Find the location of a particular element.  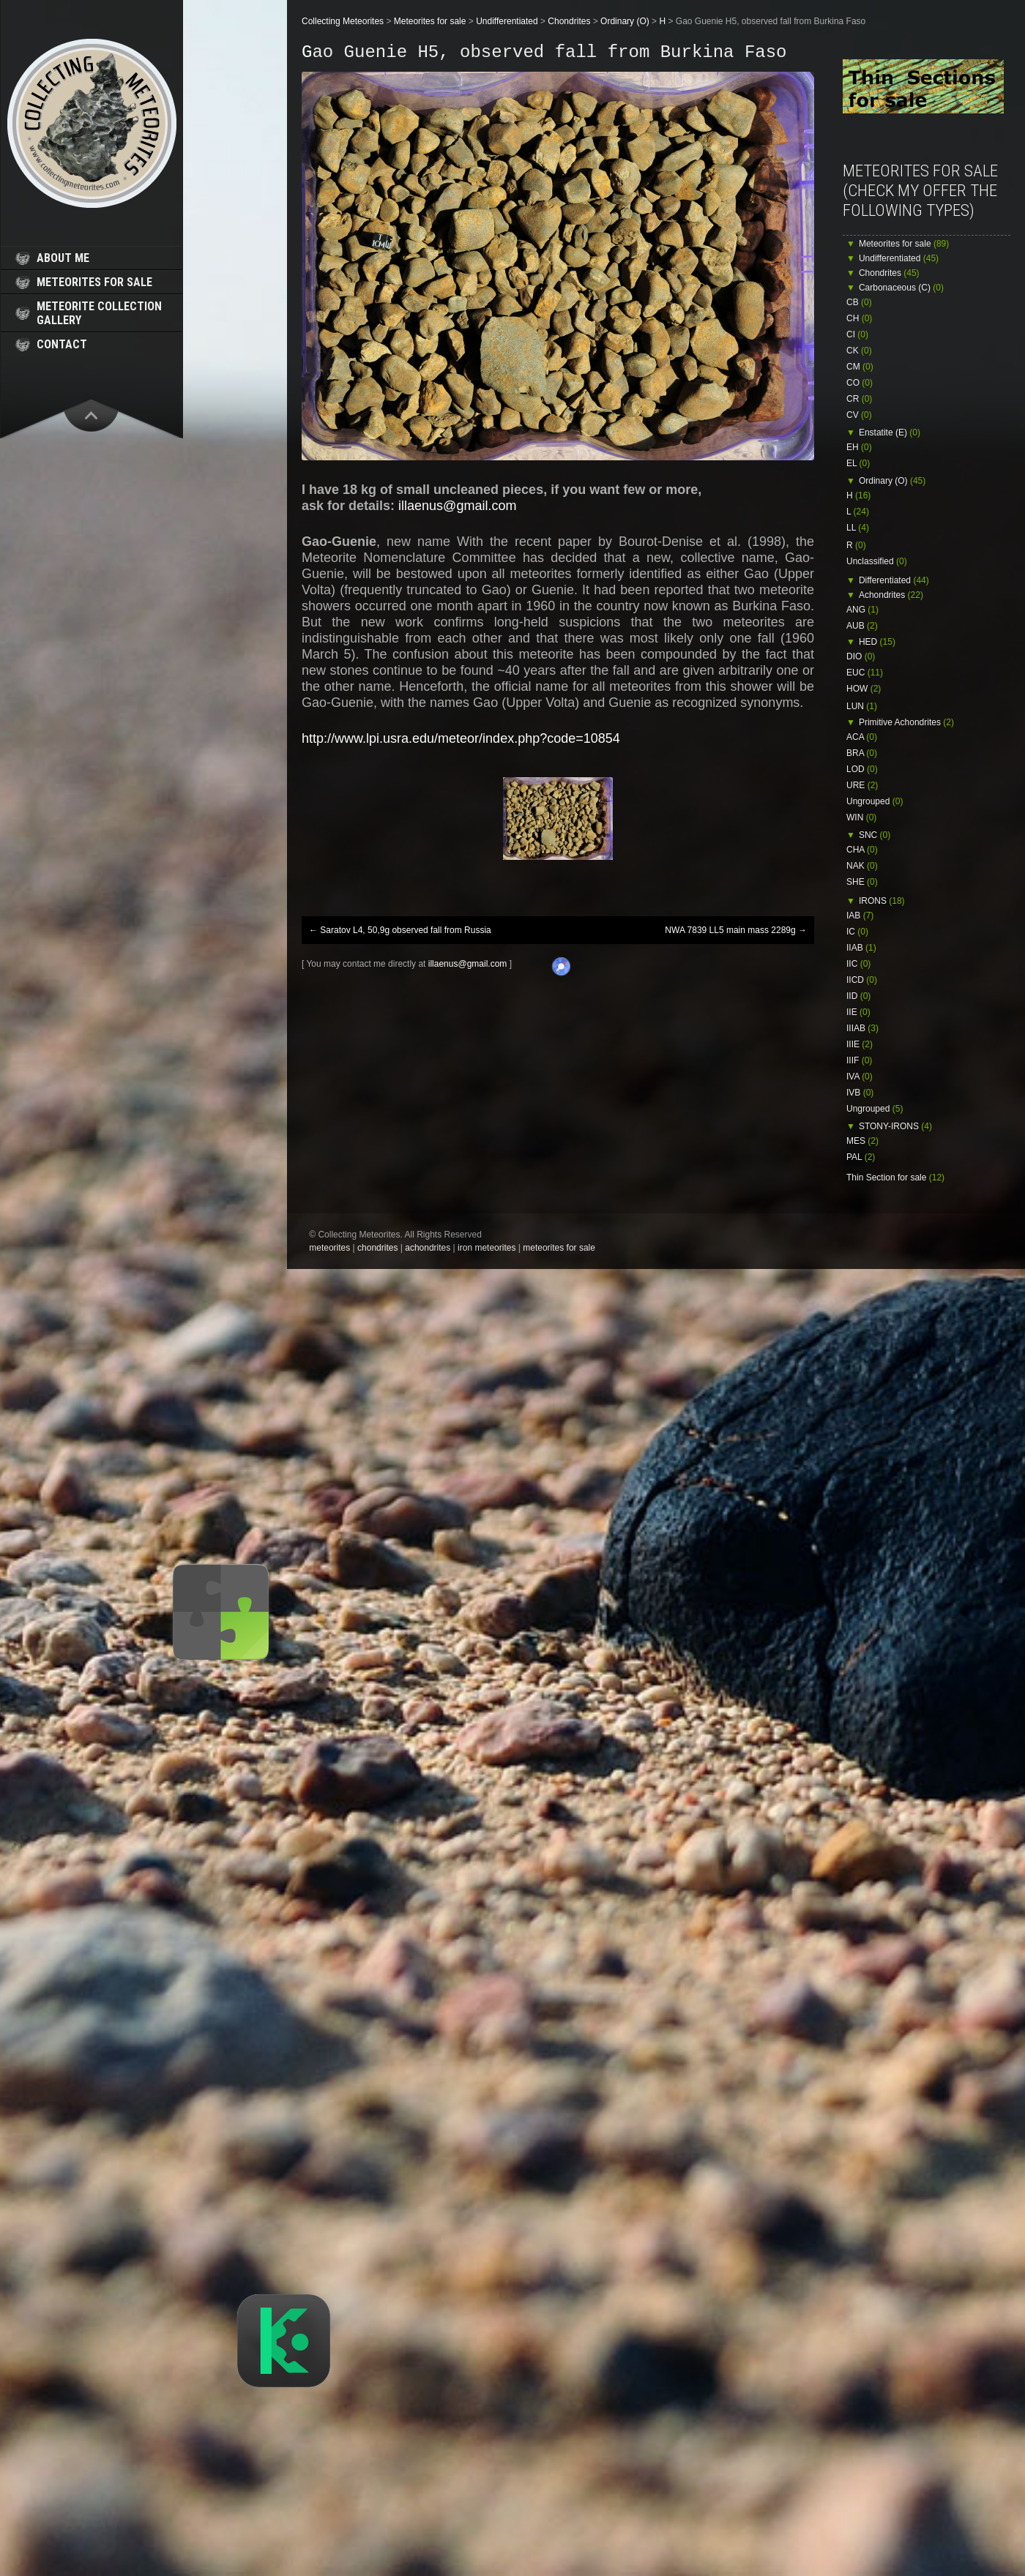

open the web browser app is located at coordinates (561, 966).